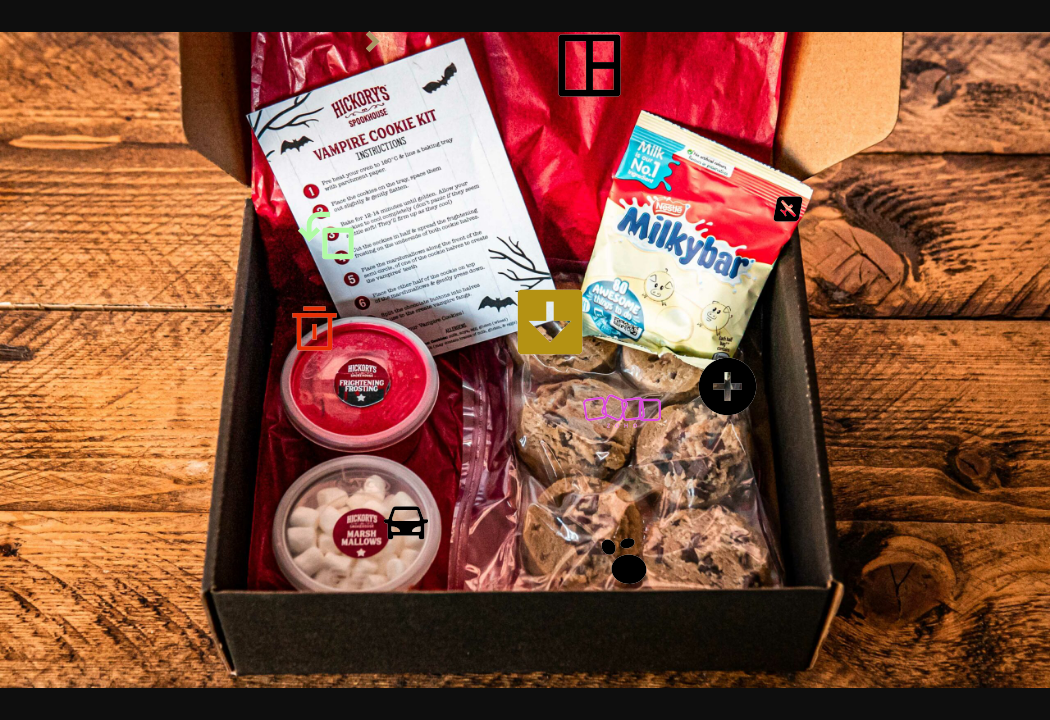 Image resolution: width=1050 pixels, height=720 pixels. I want to click on rotate object counterclockwise, so click(327, 235).